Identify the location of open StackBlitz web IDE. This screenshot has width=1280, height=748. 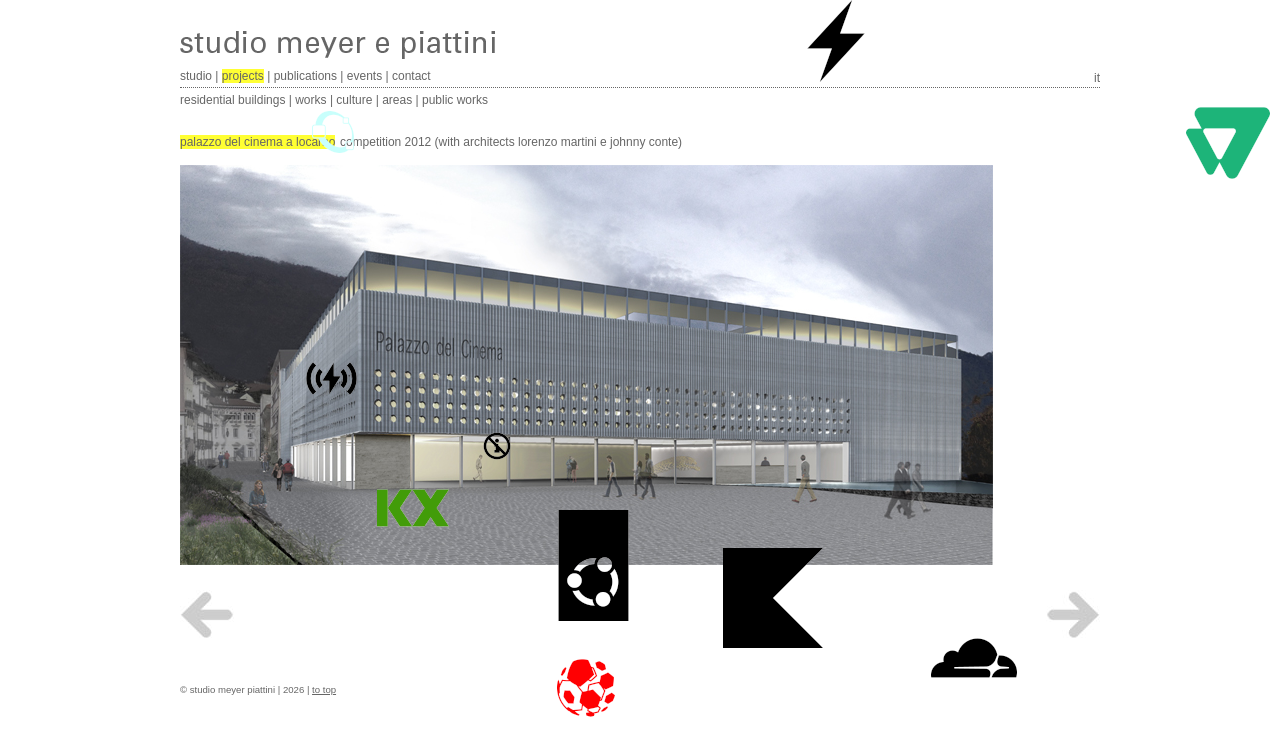
(836, 41).